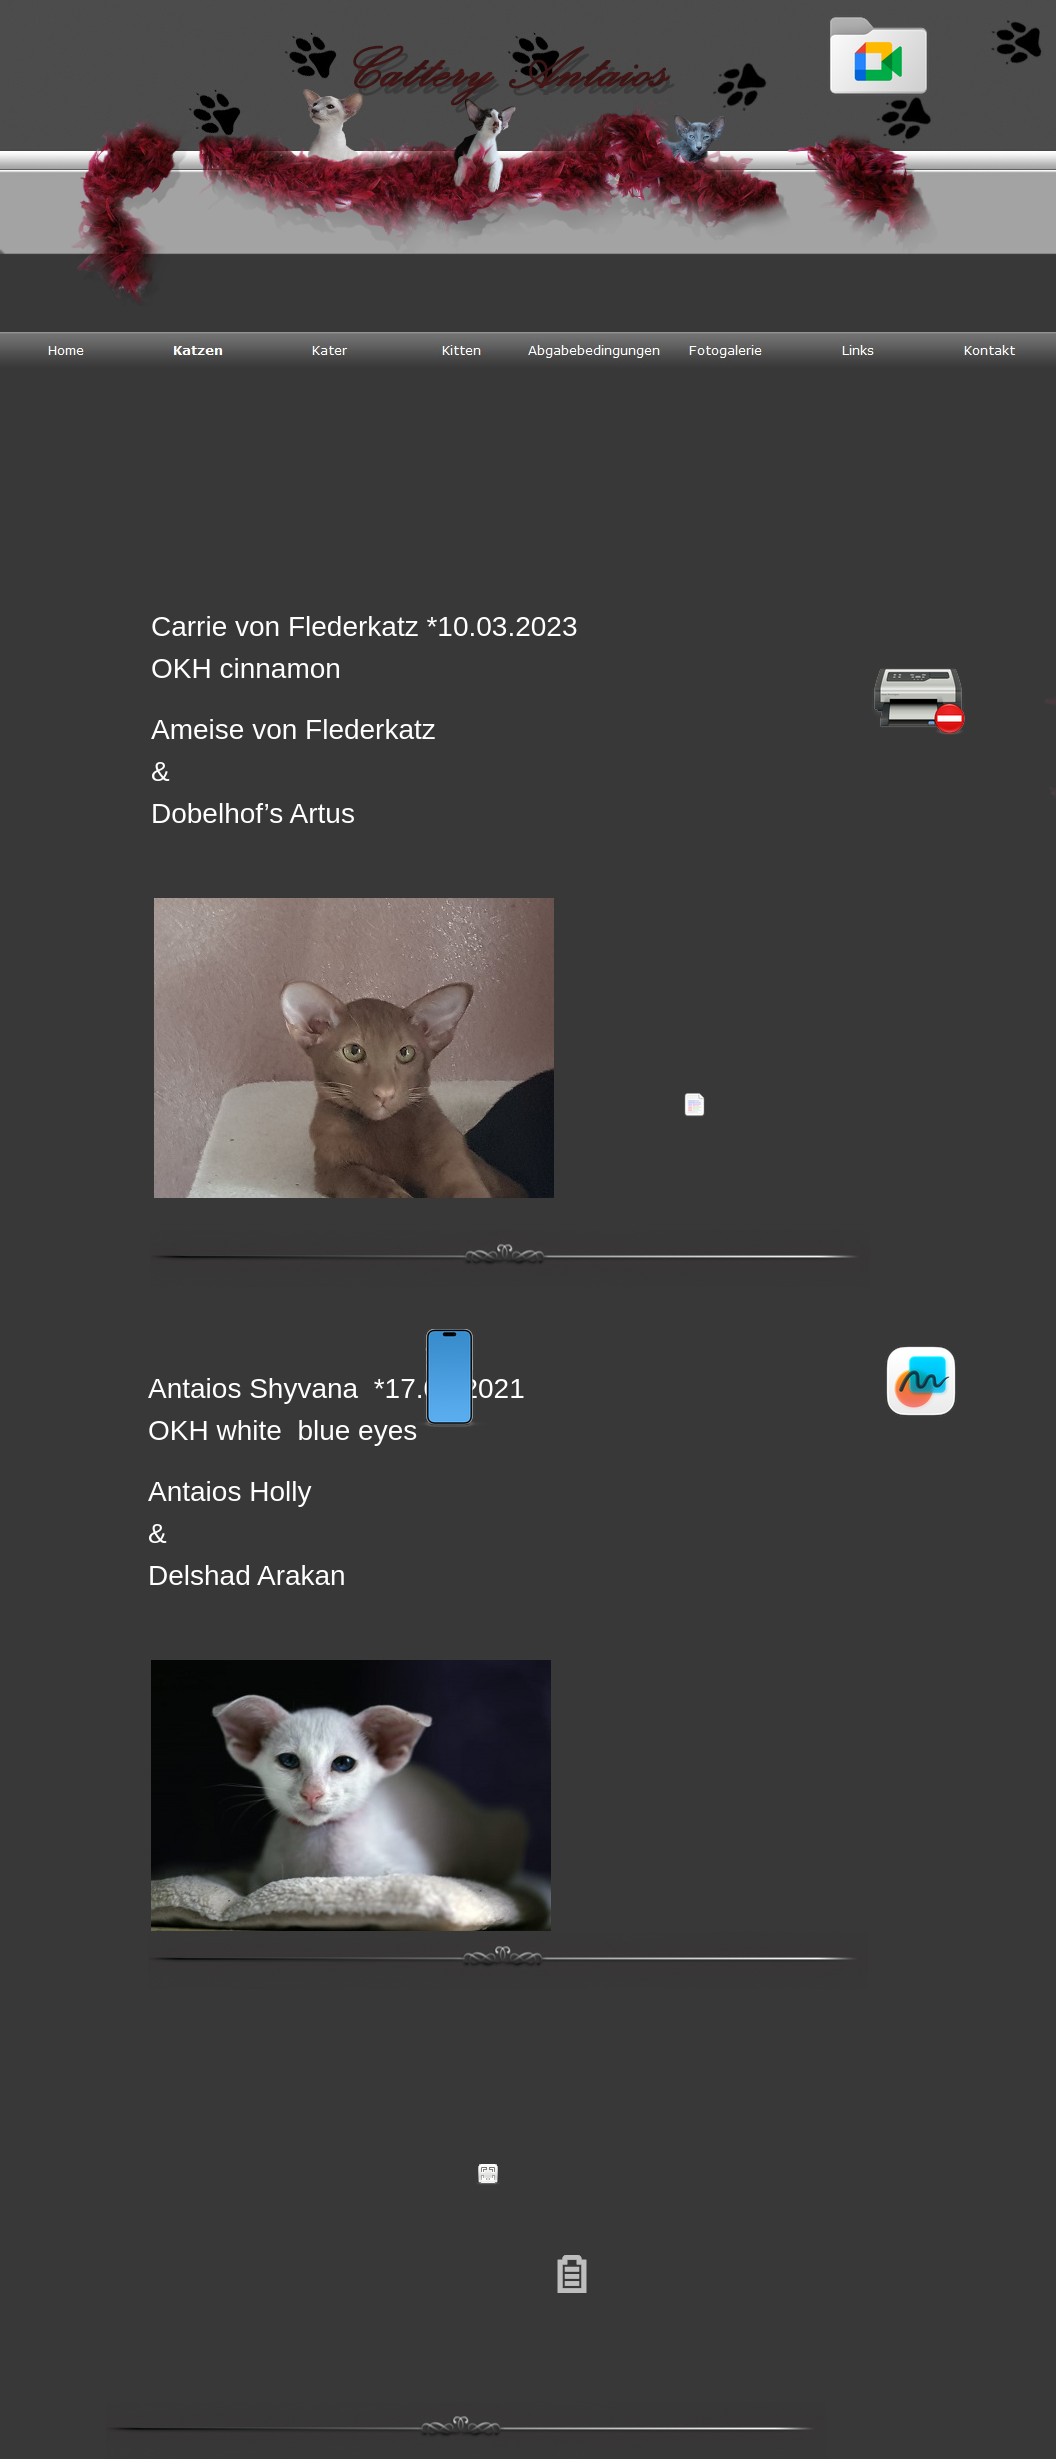  Describe the element at coordinates (694, 1104) in the screenshot. I see `access development tools and applications` at that location.